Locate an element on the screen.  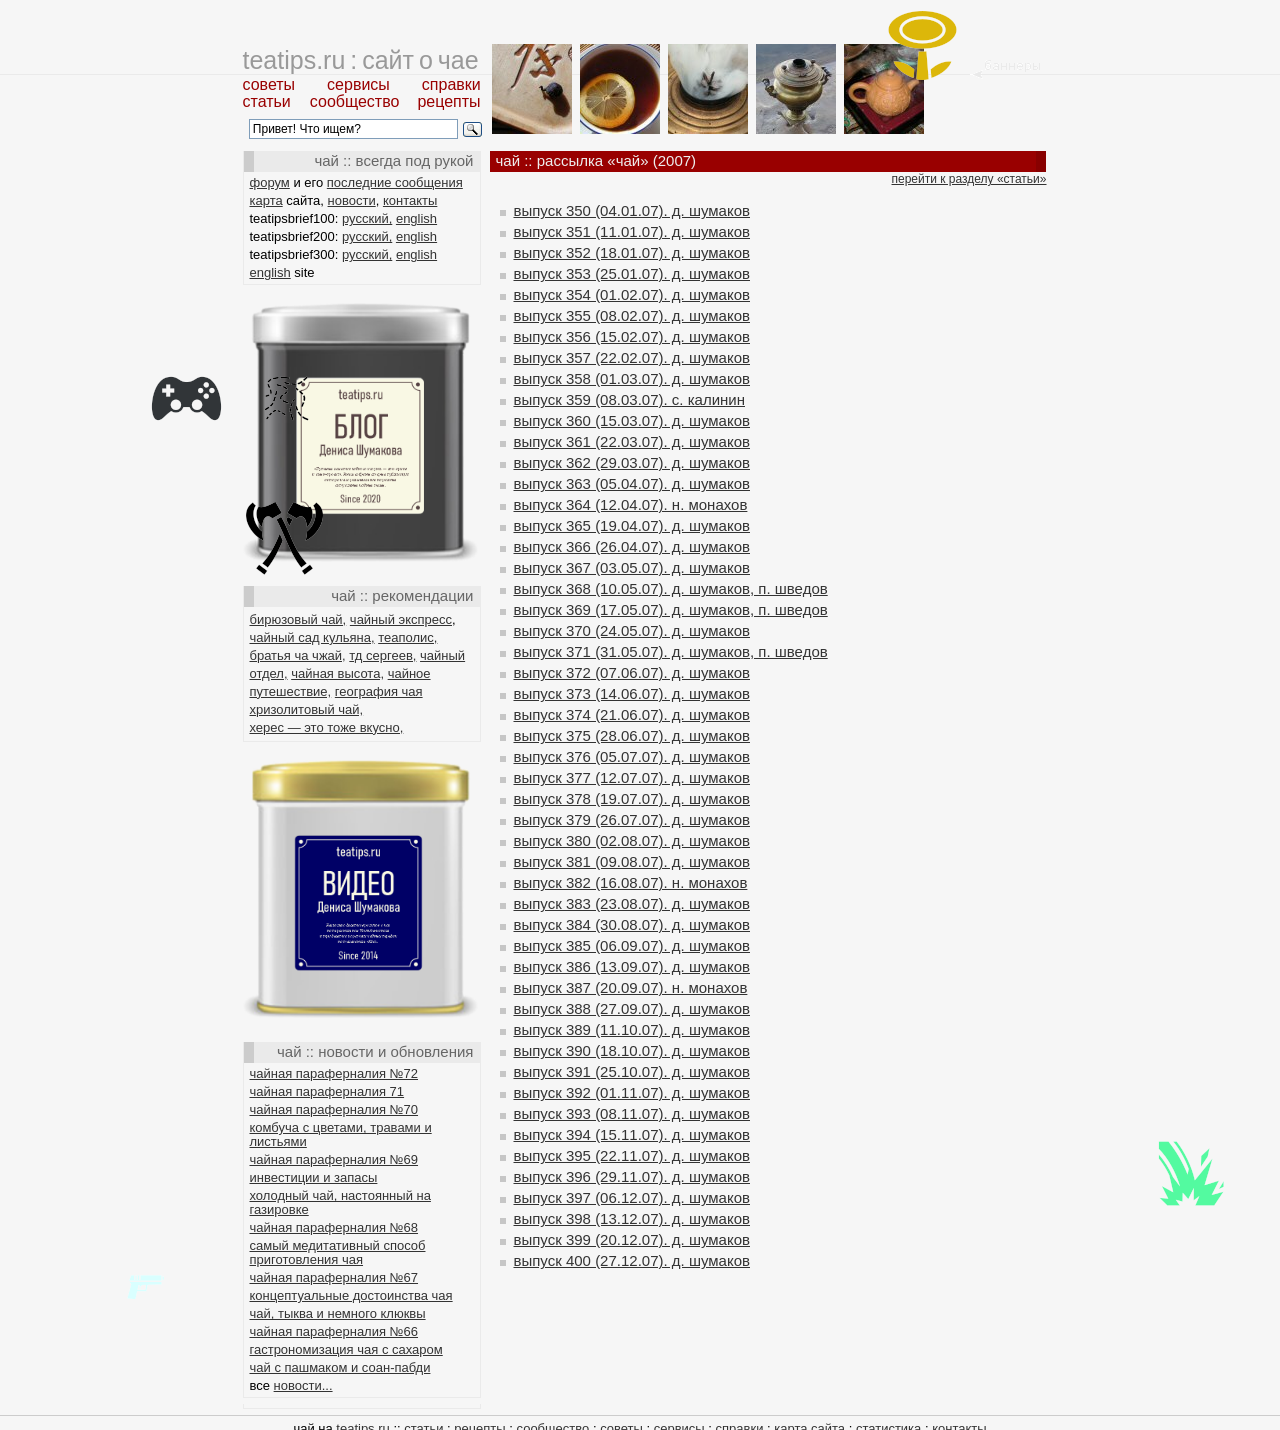
access weapons or firearms in a game inventory is located at coordinates (145, 1286).